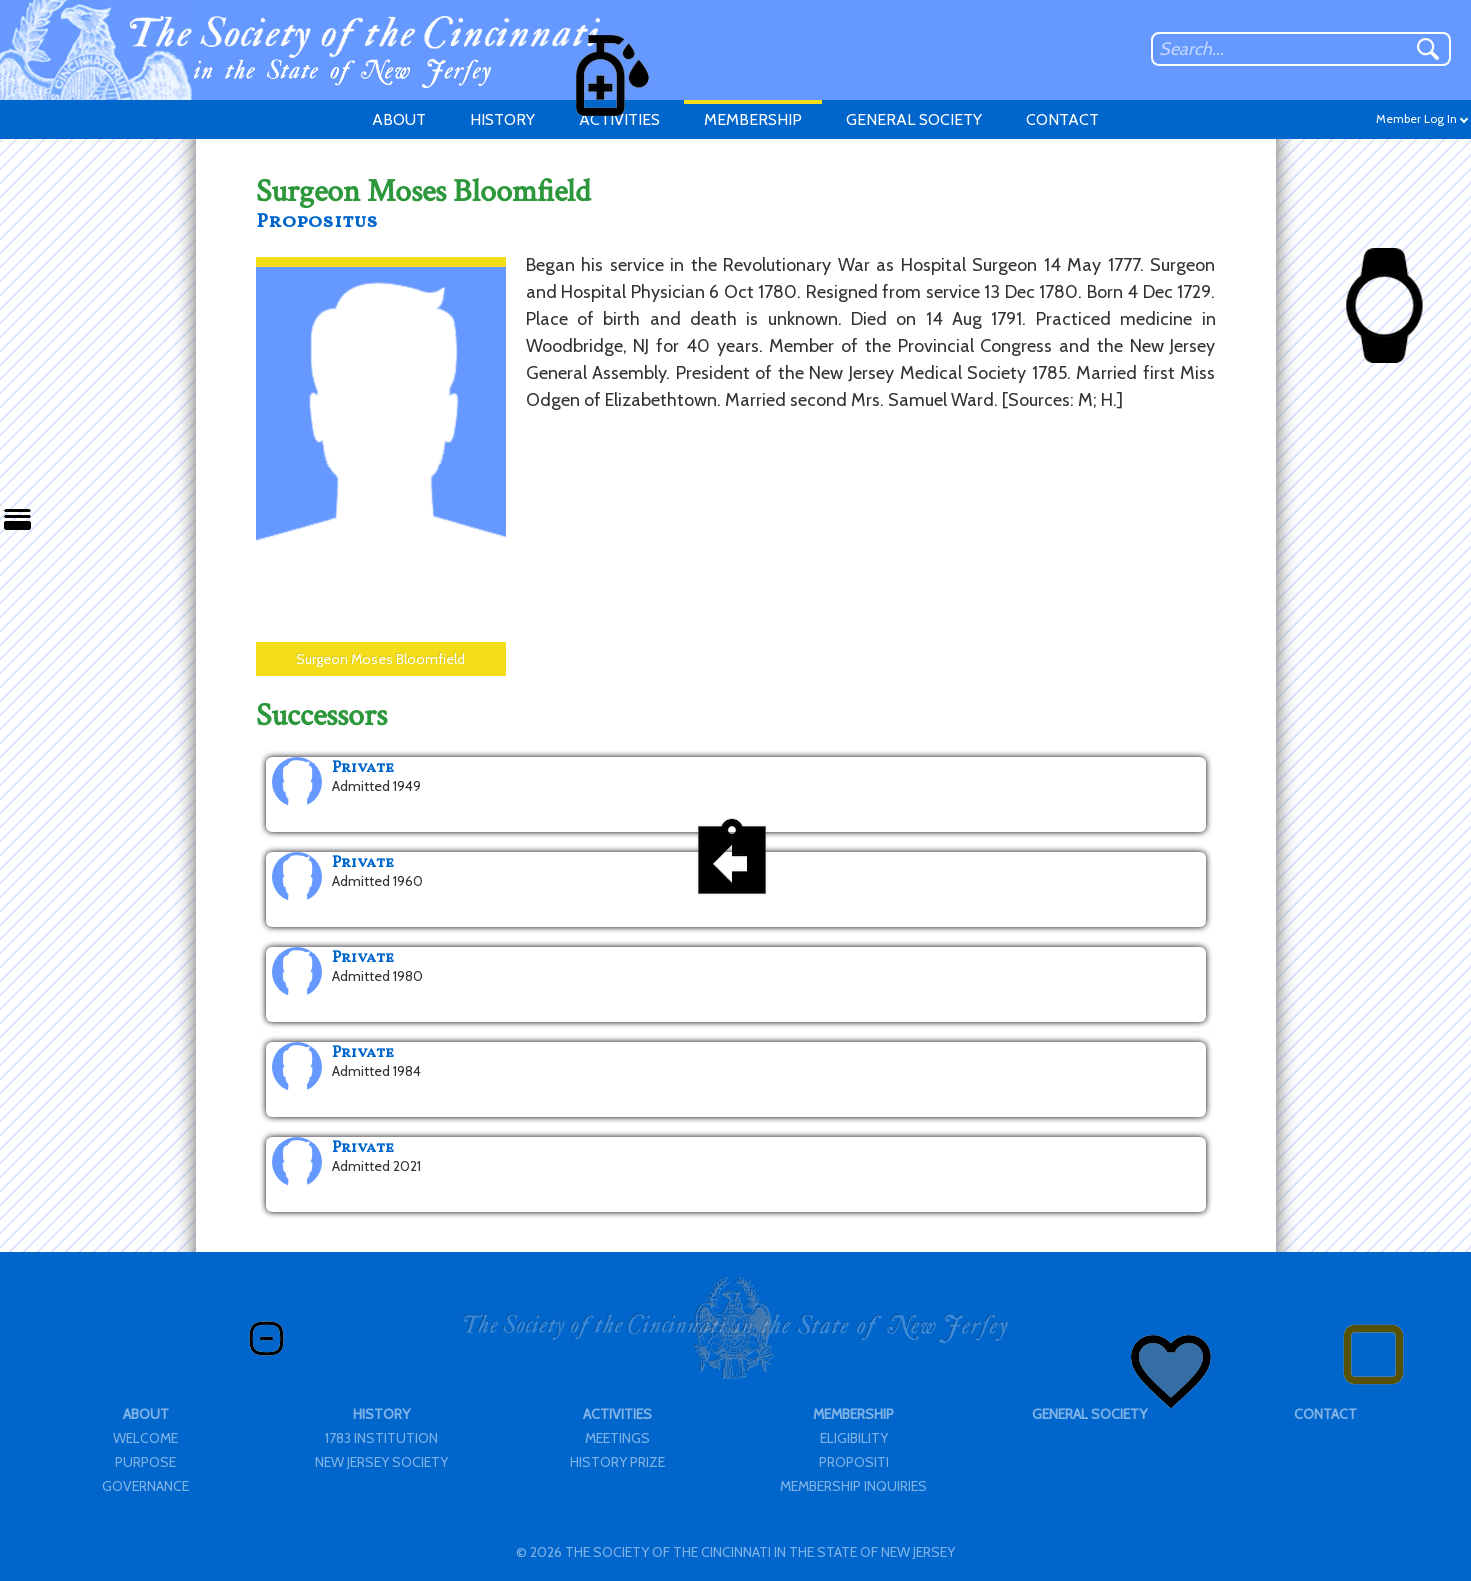  What do you see at coordinates (1171, 1371) in the screenshot?
I see `add to favorites` at bounding box center [1171, 1371].